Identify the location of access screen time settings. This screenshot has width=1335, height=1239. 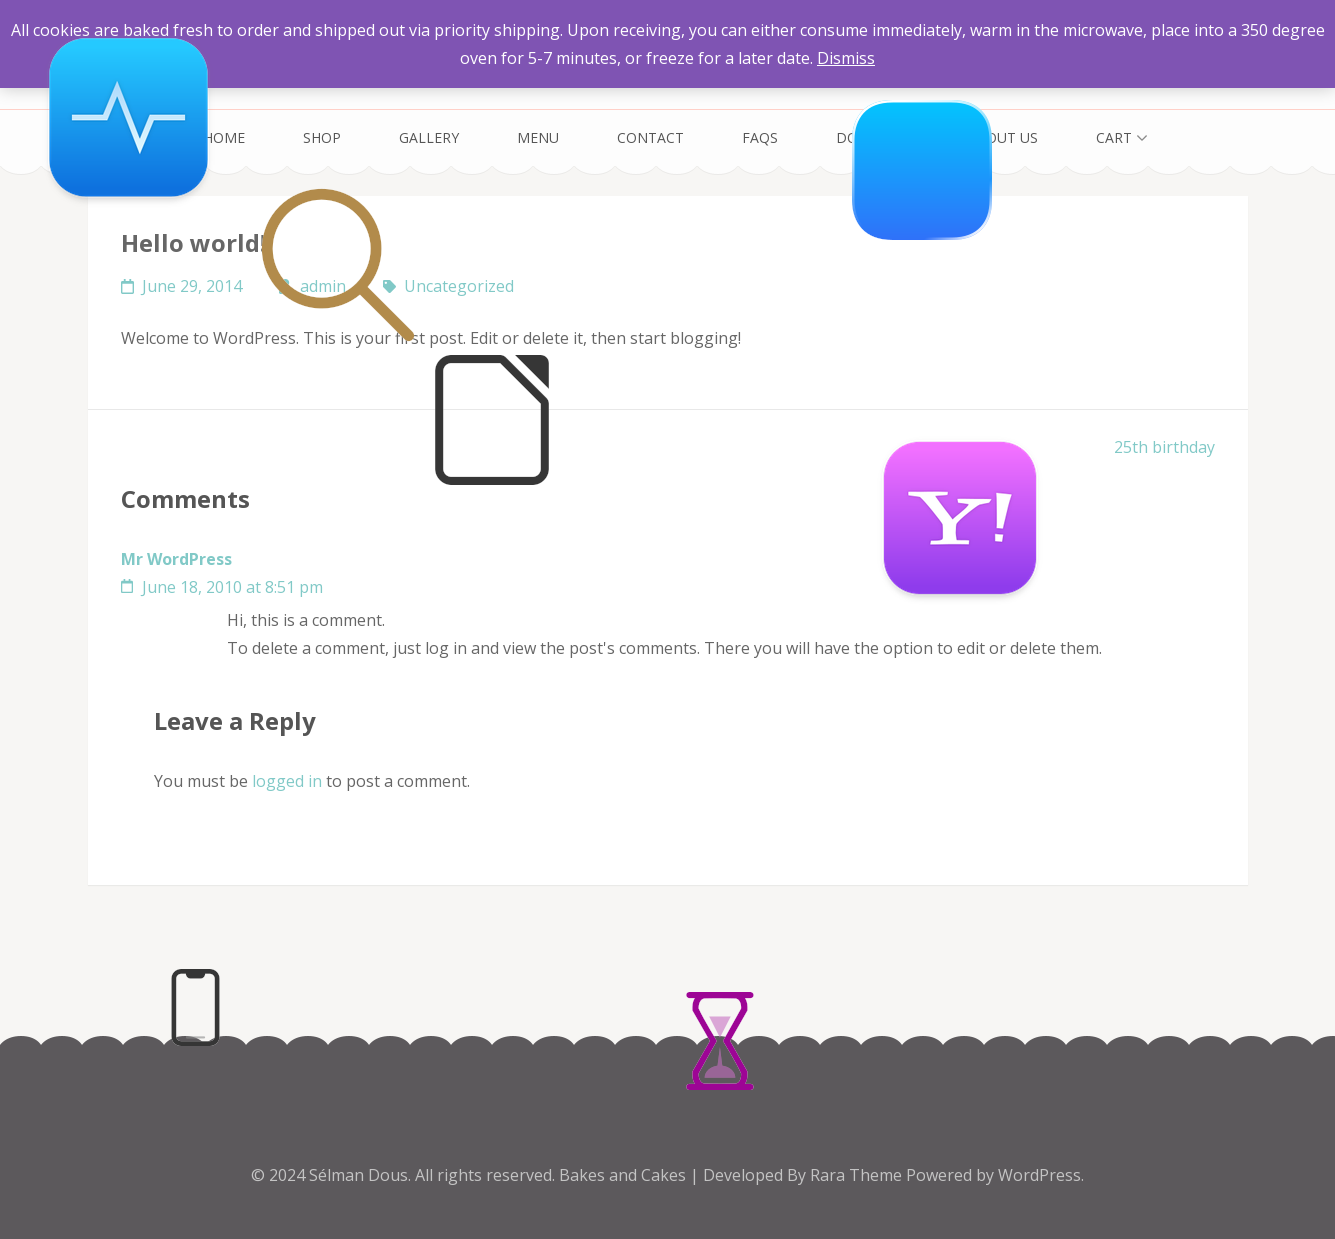
(723, 1041).